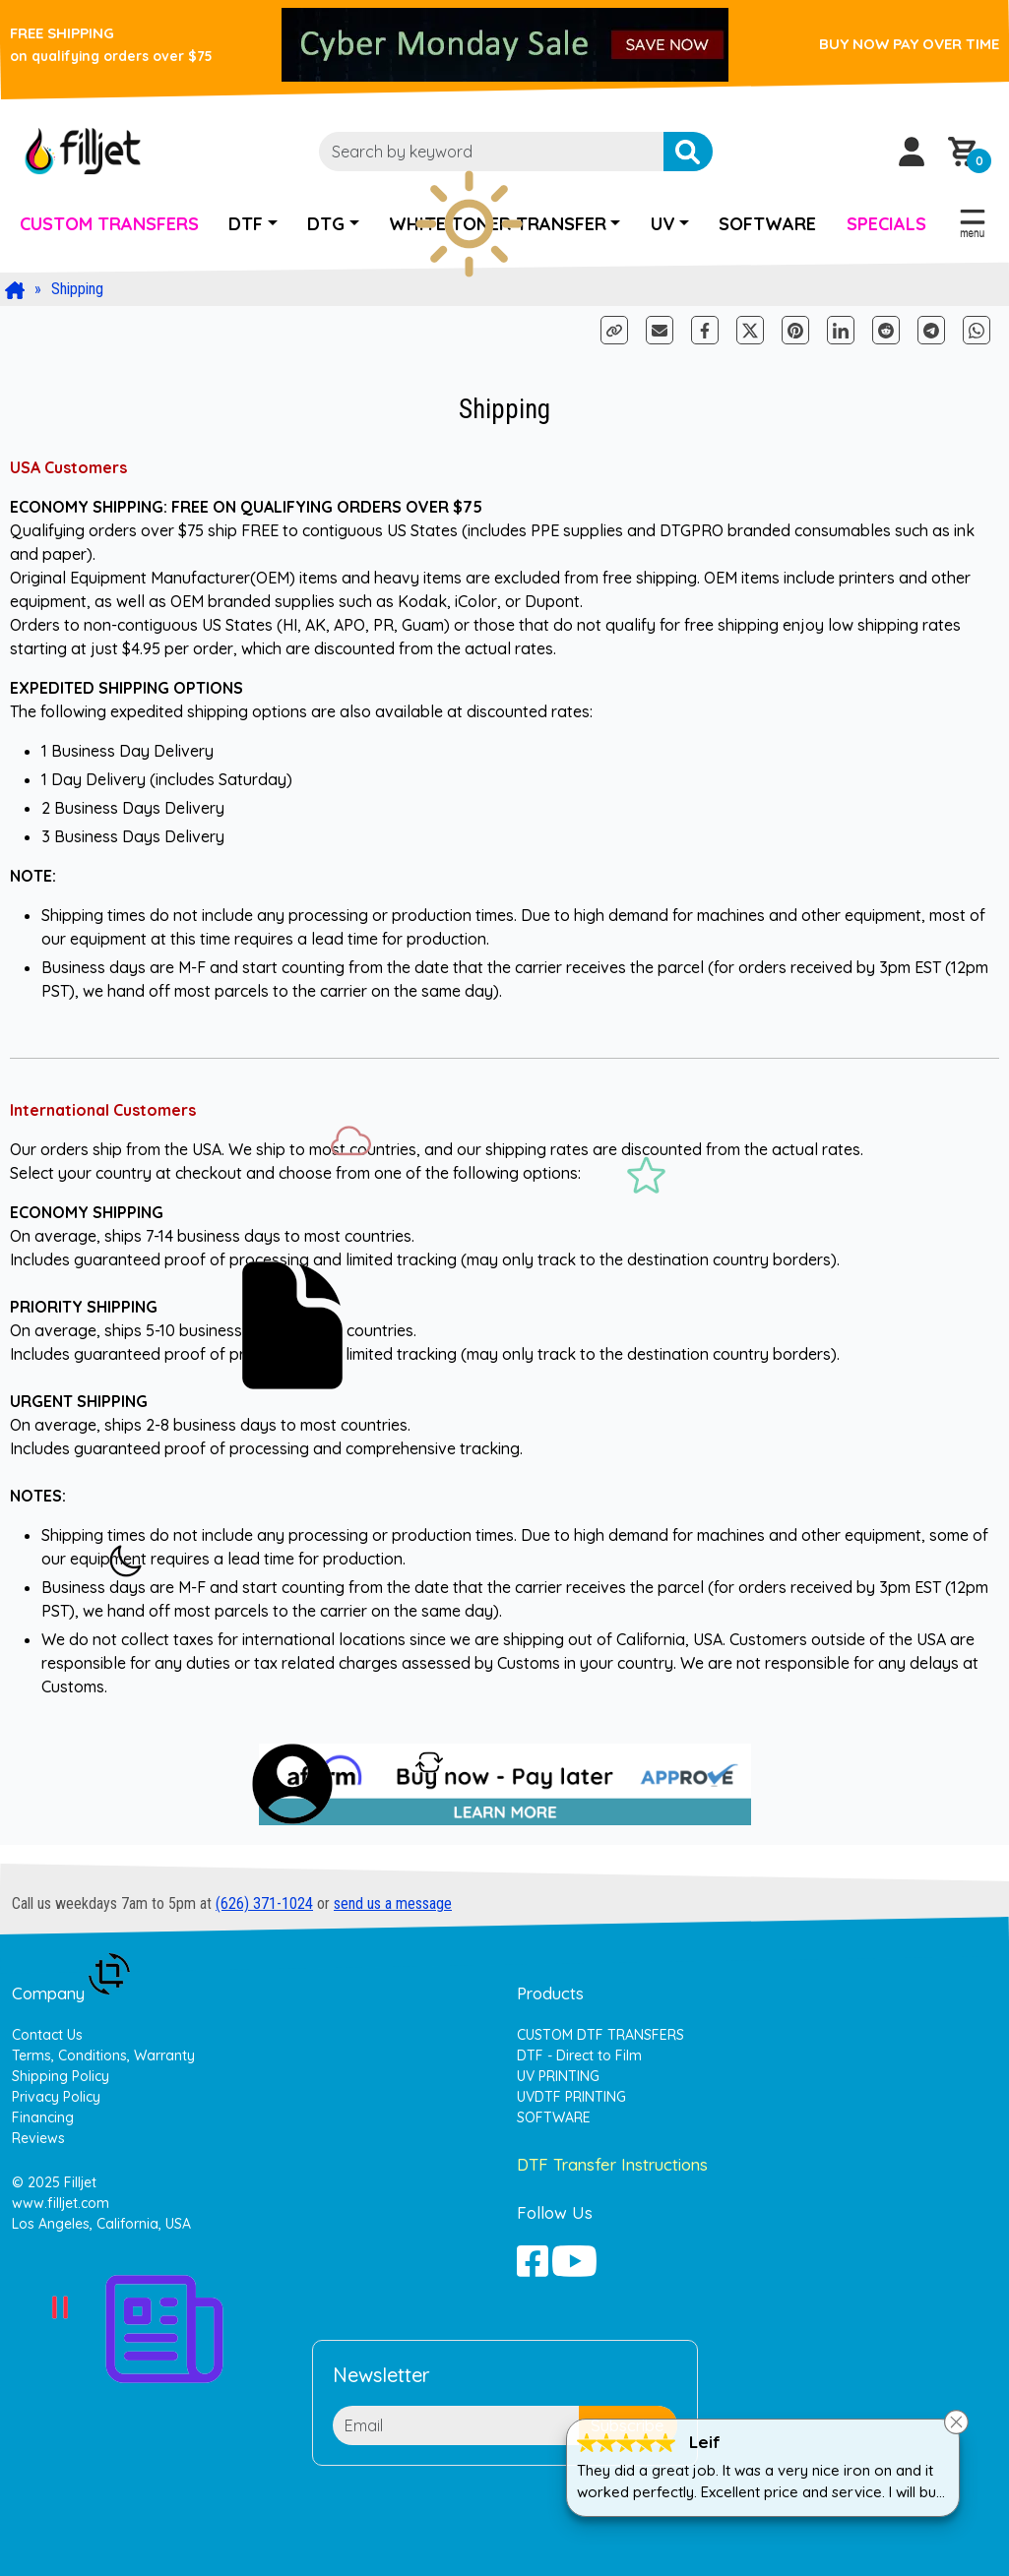 The height and width of the screenshot is (2576, 1009). I want to click on view news or articles, so click(164, 2329).